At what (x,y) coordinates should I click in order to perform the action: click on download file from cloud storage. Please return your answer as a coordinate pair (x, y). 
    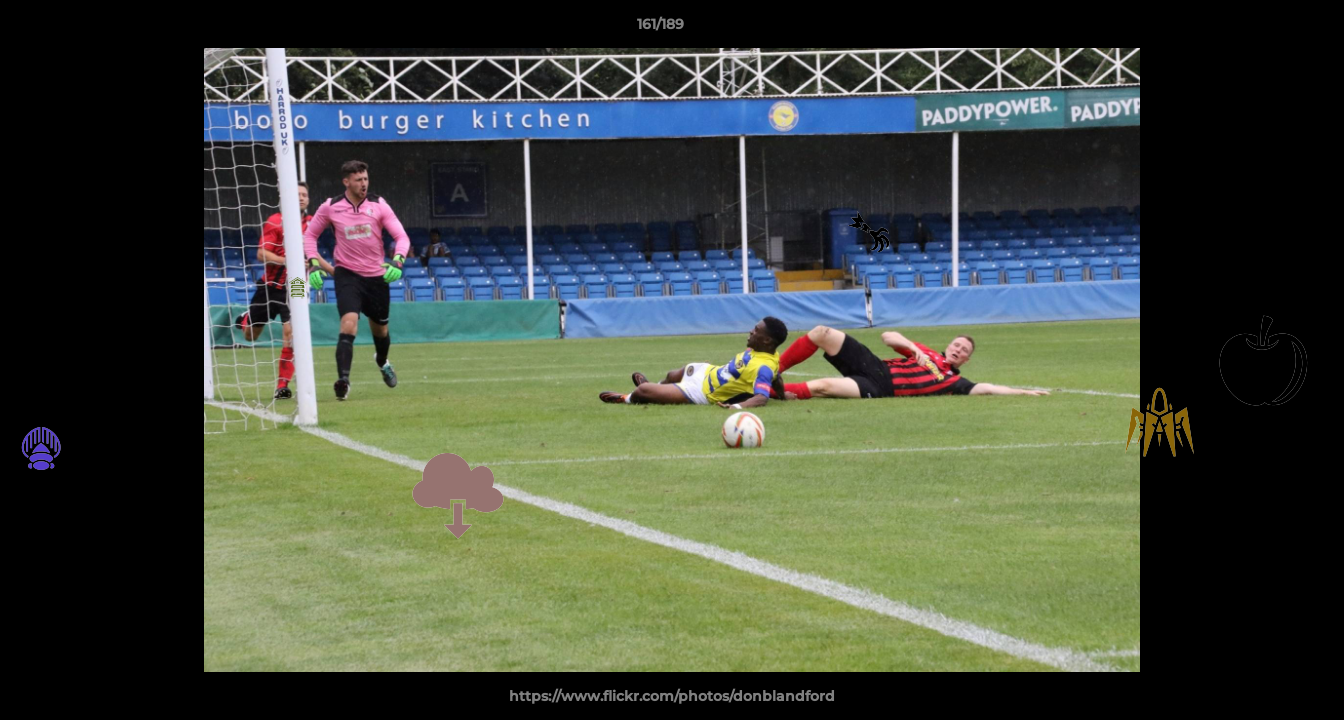
    Looking at the image, I should click on (458, 496).